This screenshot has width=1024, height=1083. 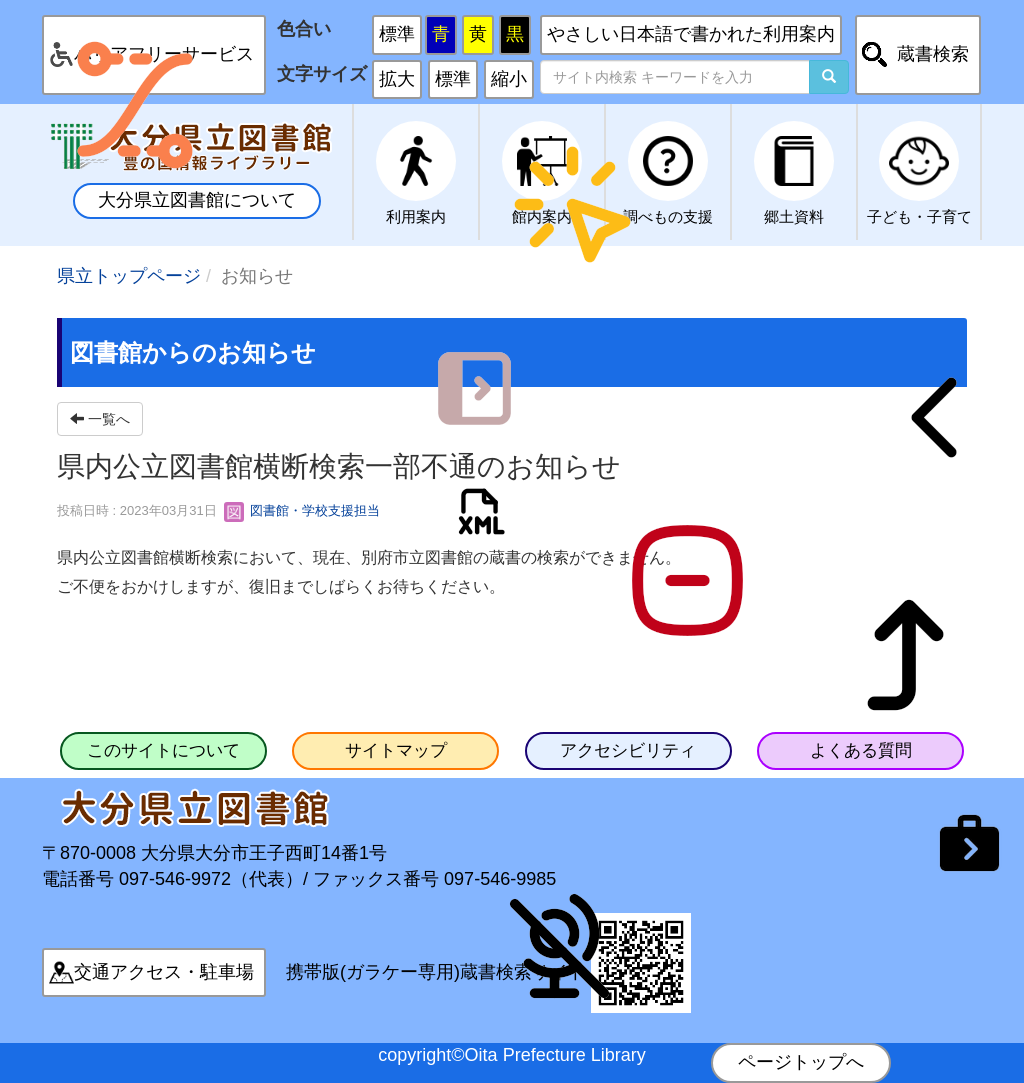 What do you see at coordinates (969, 841) in the screenshot?
I see `schedule task for next week` at bounding box center [969, 841].